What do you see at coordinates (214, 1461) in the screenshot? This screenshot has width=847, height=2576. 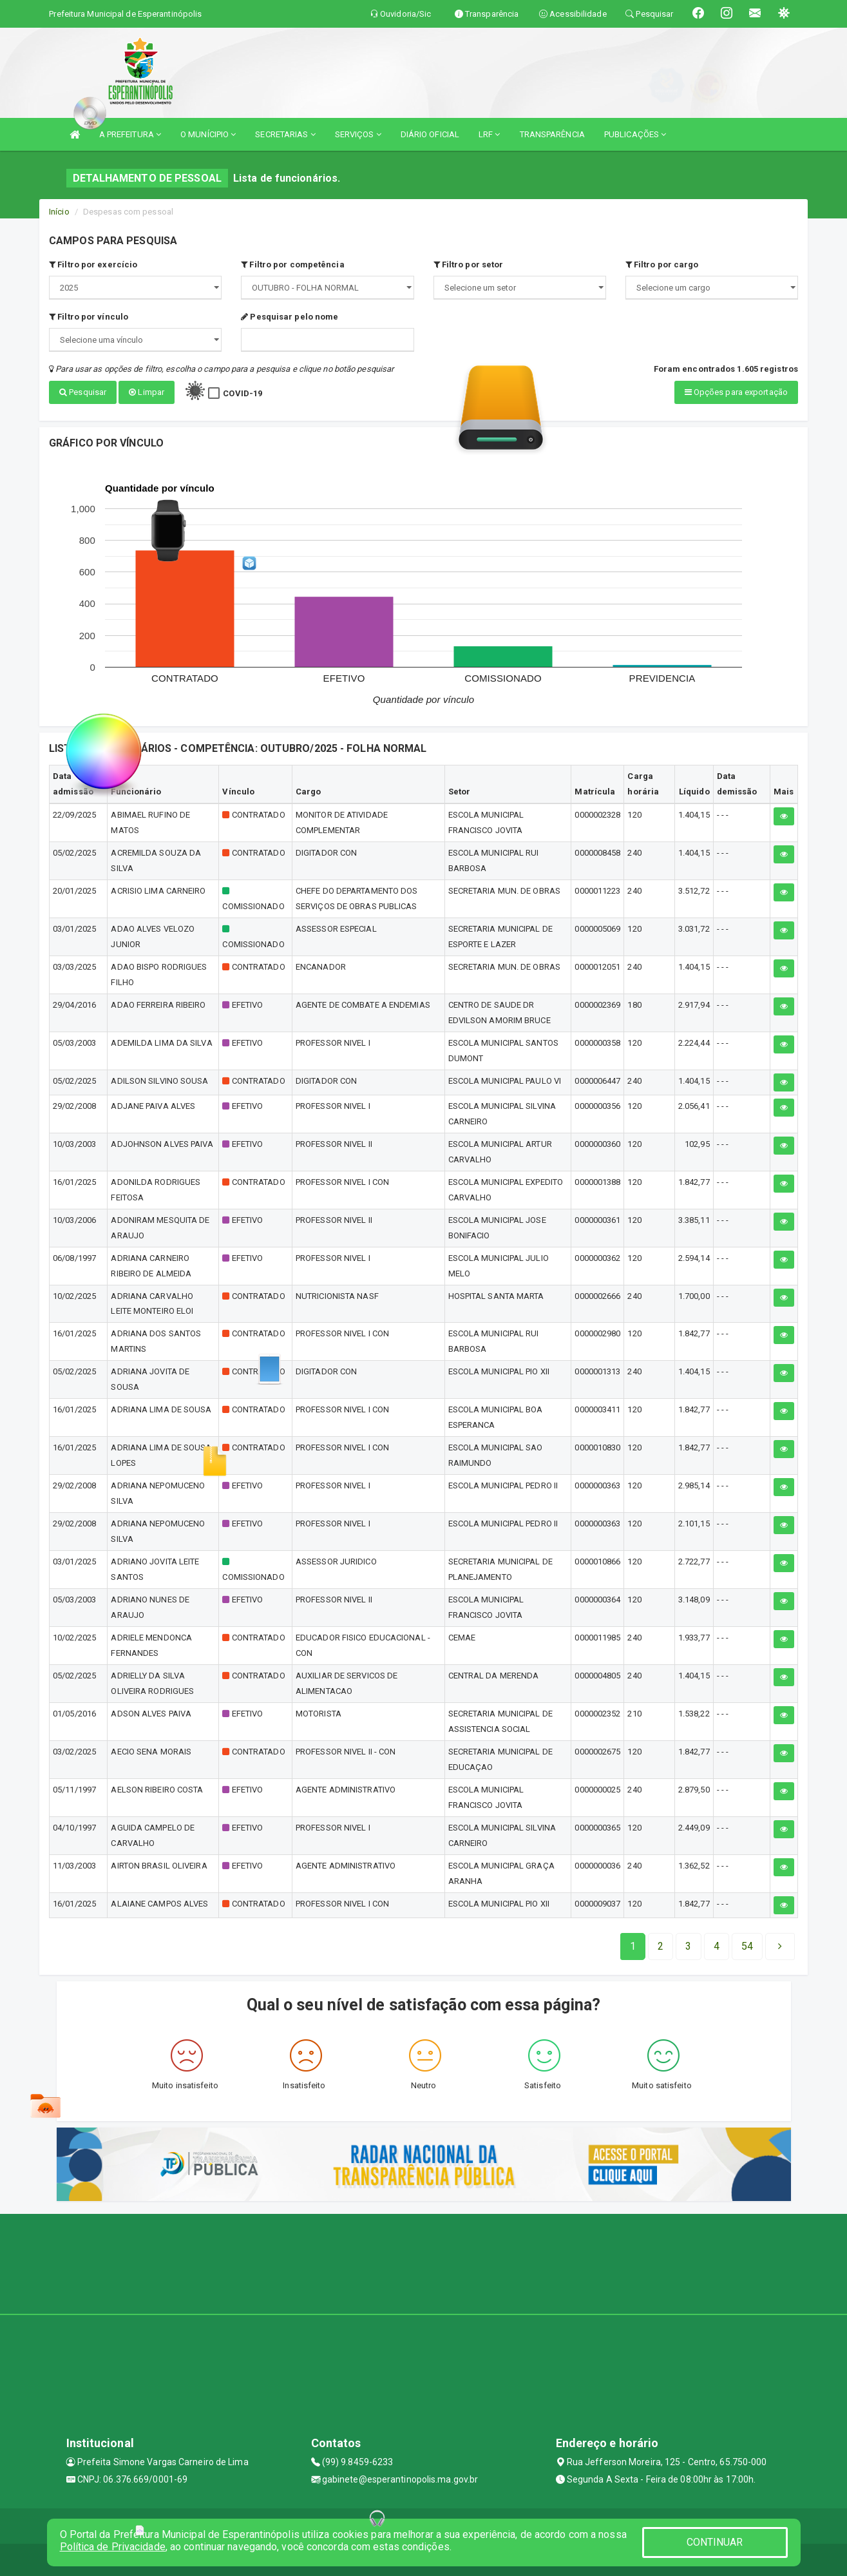 I see `a compressed gzip archive file` at bounding box center [214, 1461].